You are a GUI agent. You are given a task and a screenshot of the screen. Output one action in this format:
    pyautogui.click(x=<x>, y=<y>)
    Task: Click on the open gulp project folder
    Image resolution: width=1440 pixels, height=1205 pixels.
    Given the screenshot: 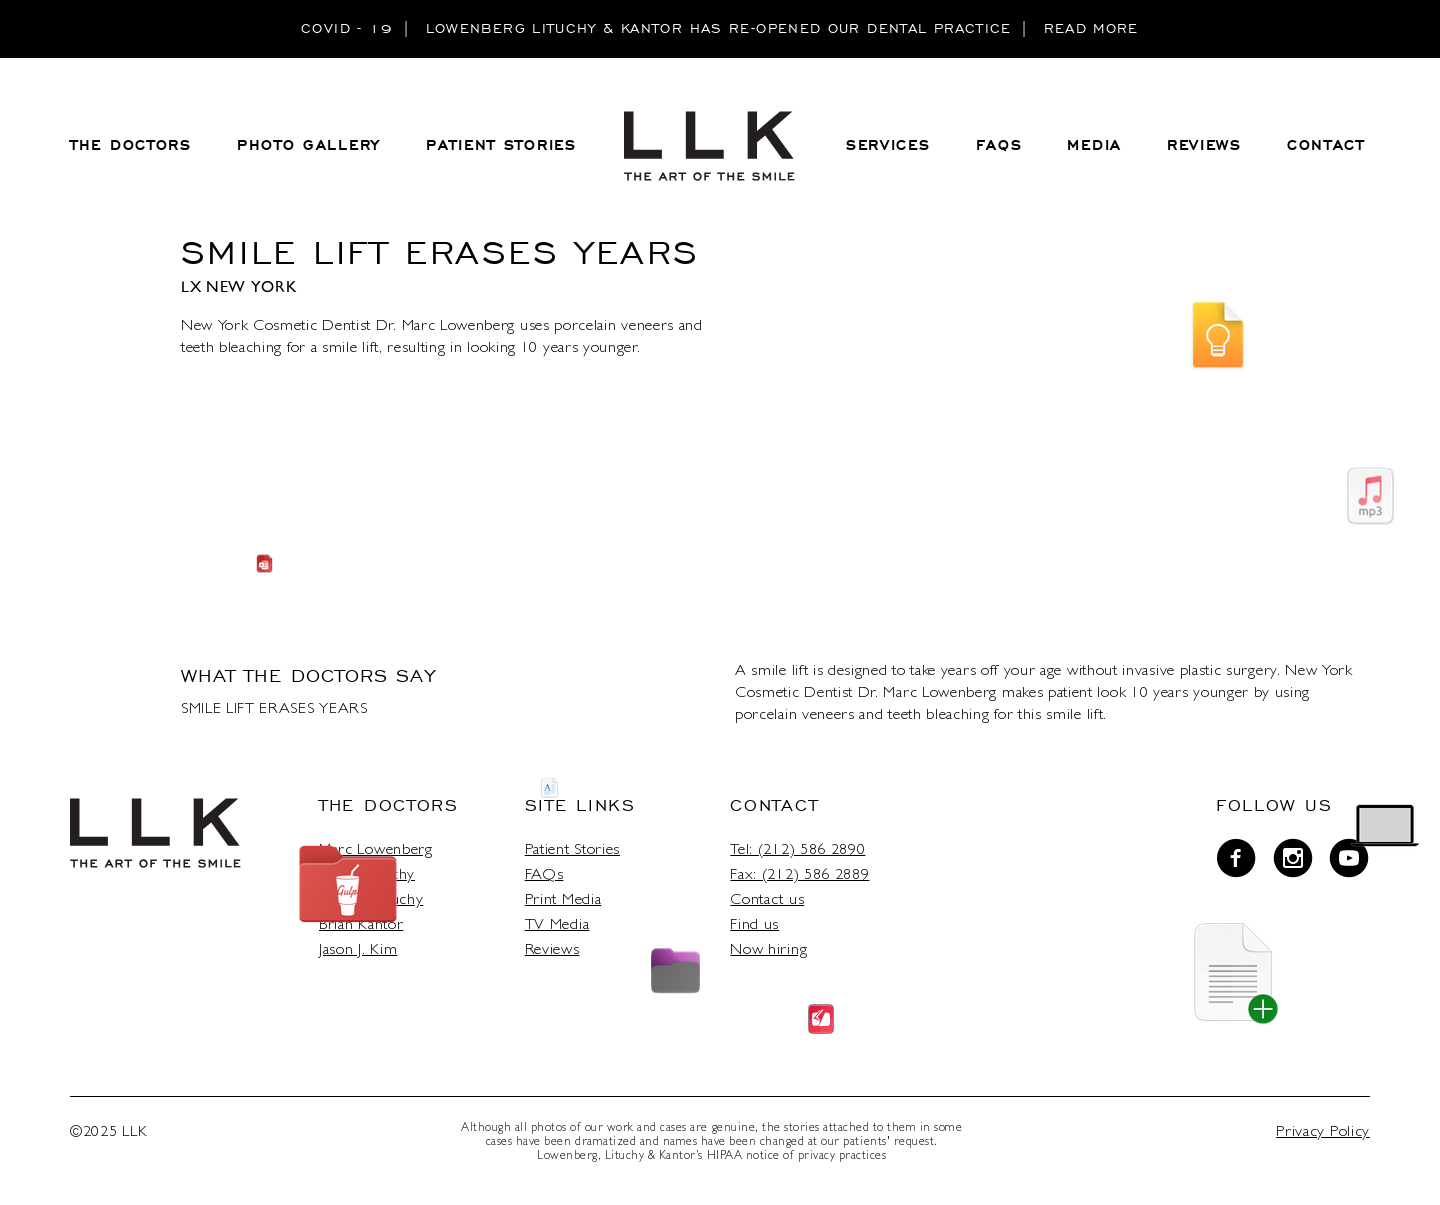 What is the action you would take?
    pyautogui.click(x=347, y=886)
    